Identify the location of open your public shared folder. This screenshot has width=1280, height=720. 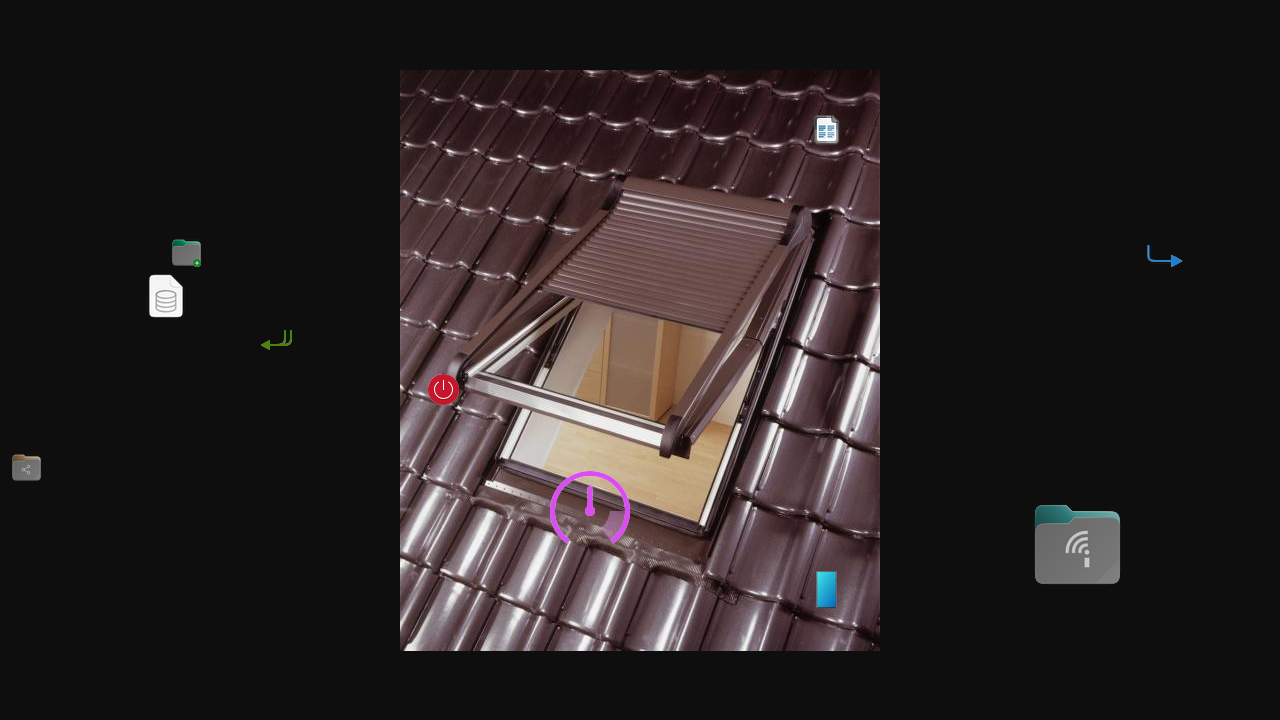
(26, 467).